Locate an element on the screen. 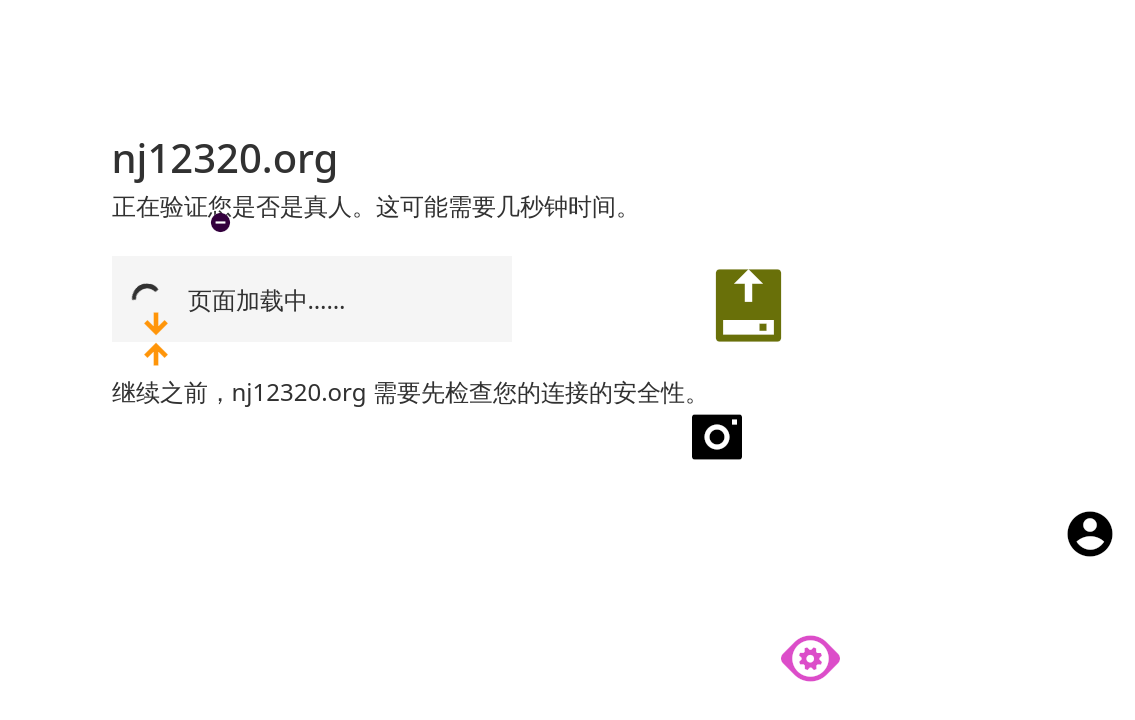  uninstall an application is located at coordinates (748, 305).